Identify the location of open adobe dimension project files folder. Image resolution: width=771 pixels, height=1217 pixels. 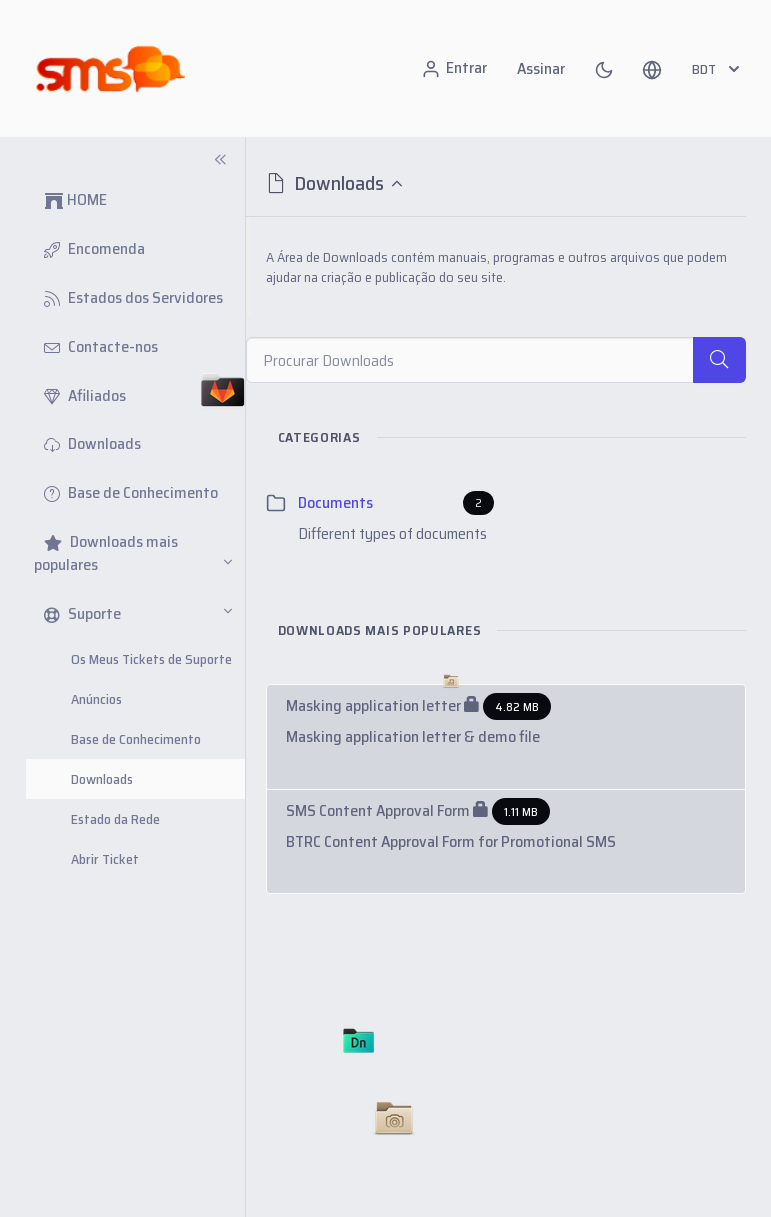
(358, 1041).